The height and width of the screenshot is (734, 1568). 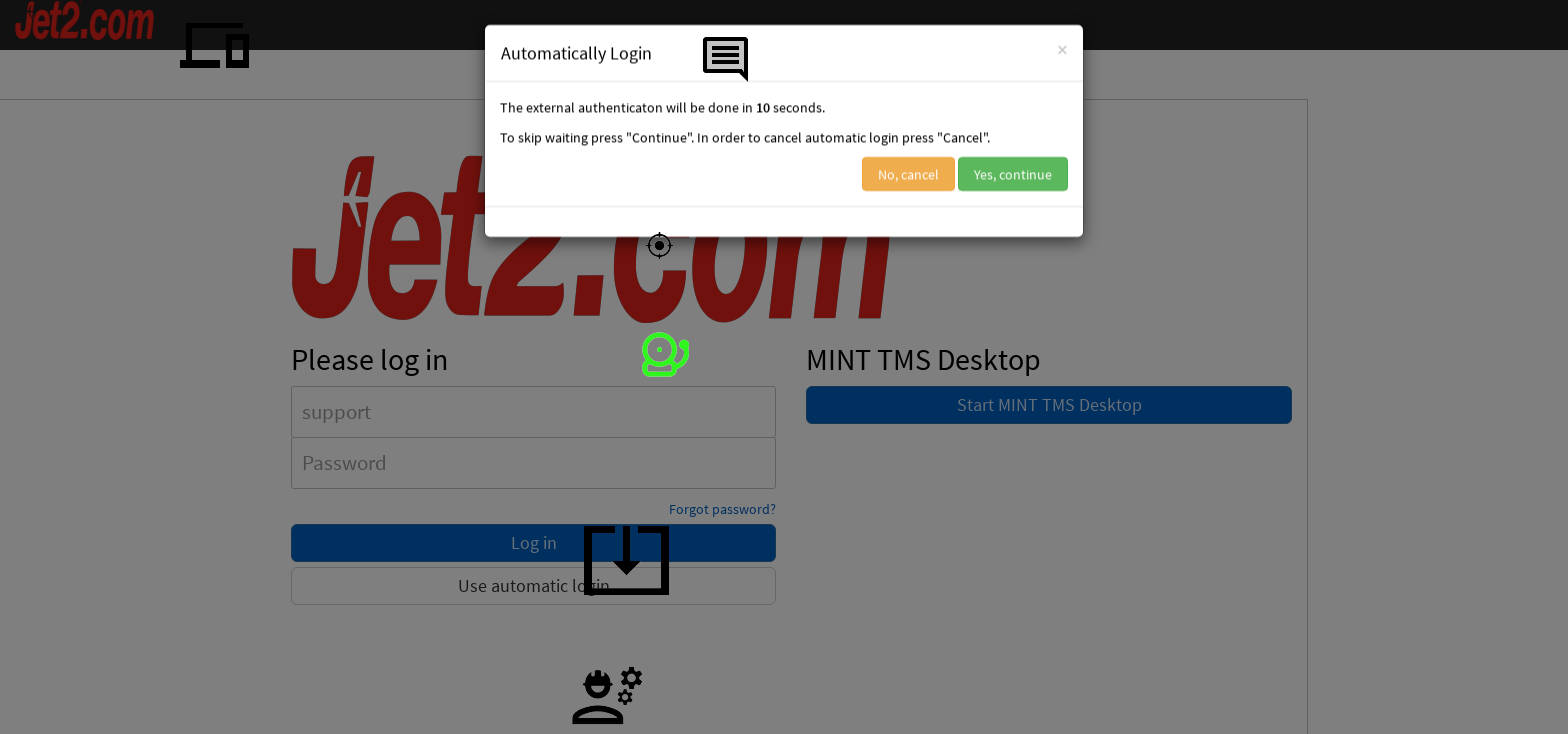 I want to click on center map on current location, so click(x=659, y=245).